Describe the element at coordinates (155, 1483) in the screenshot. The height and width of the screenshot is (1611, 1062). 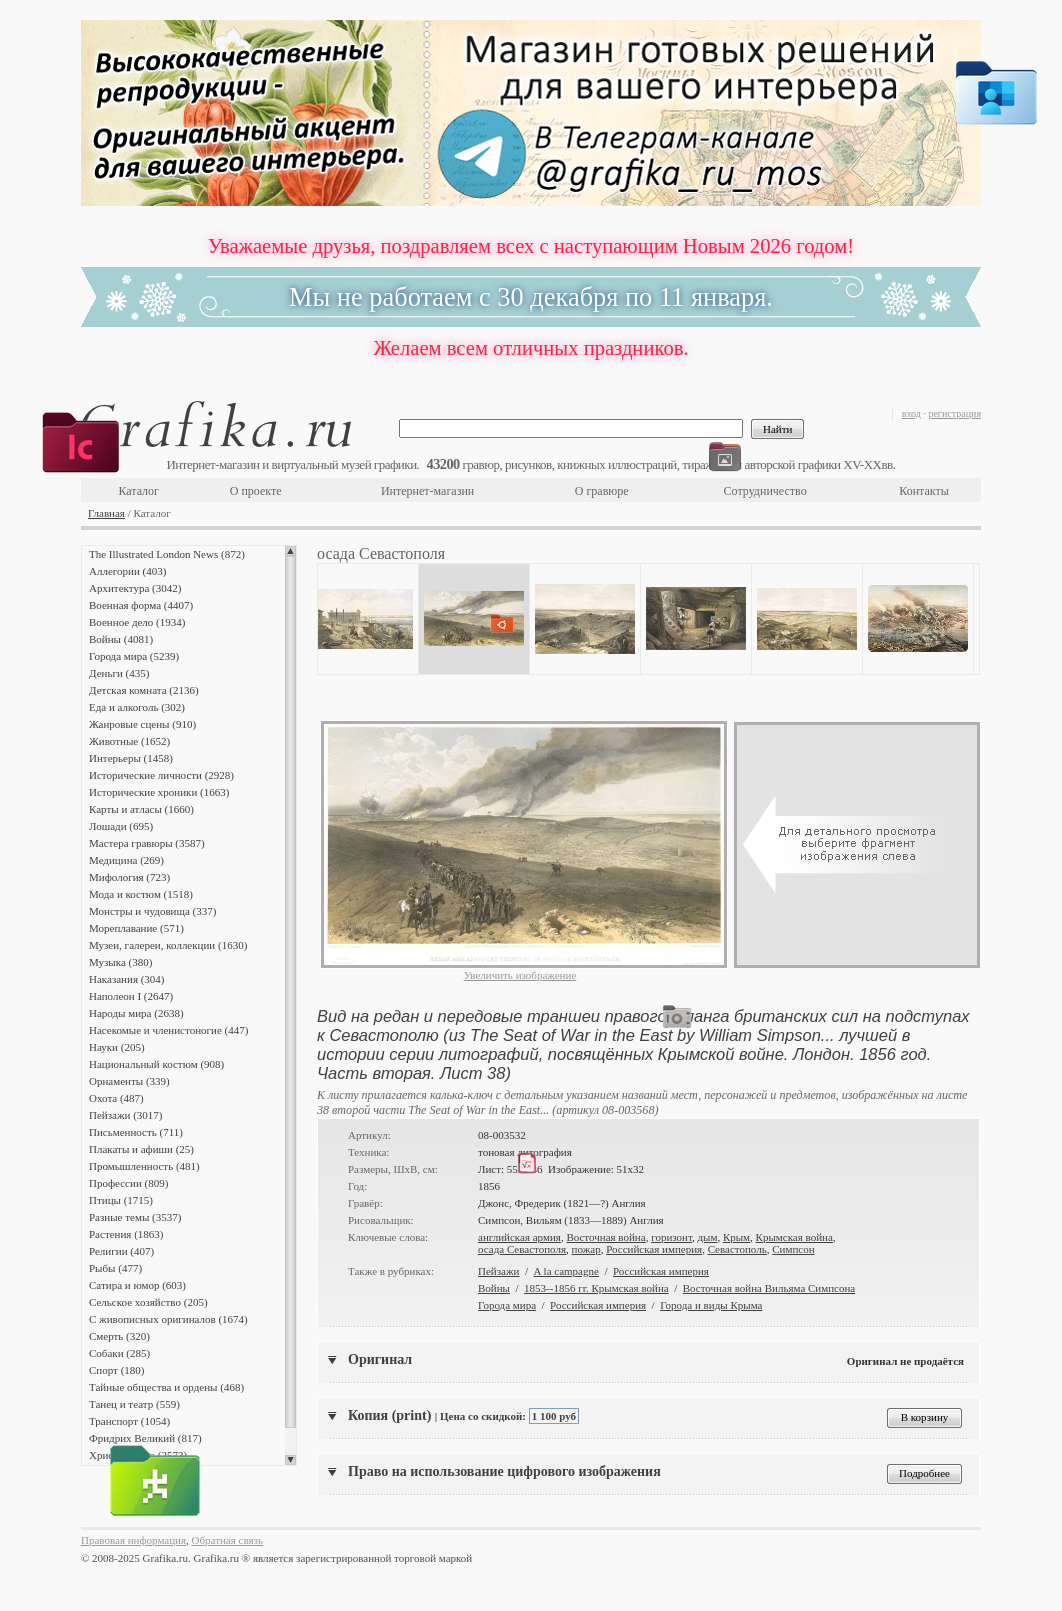
I see `open your GameJolt games folder` at that location.